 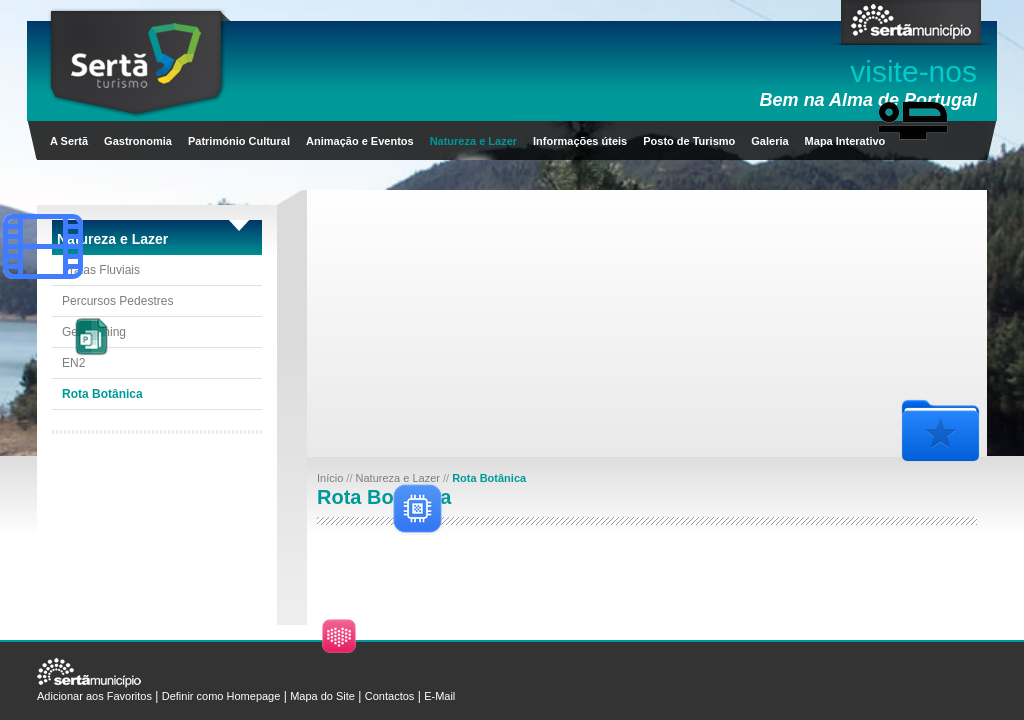 What do you see at coordinates (43, 249) in the screenshot?
I see `open video player application` at bounding box center [43, 249].